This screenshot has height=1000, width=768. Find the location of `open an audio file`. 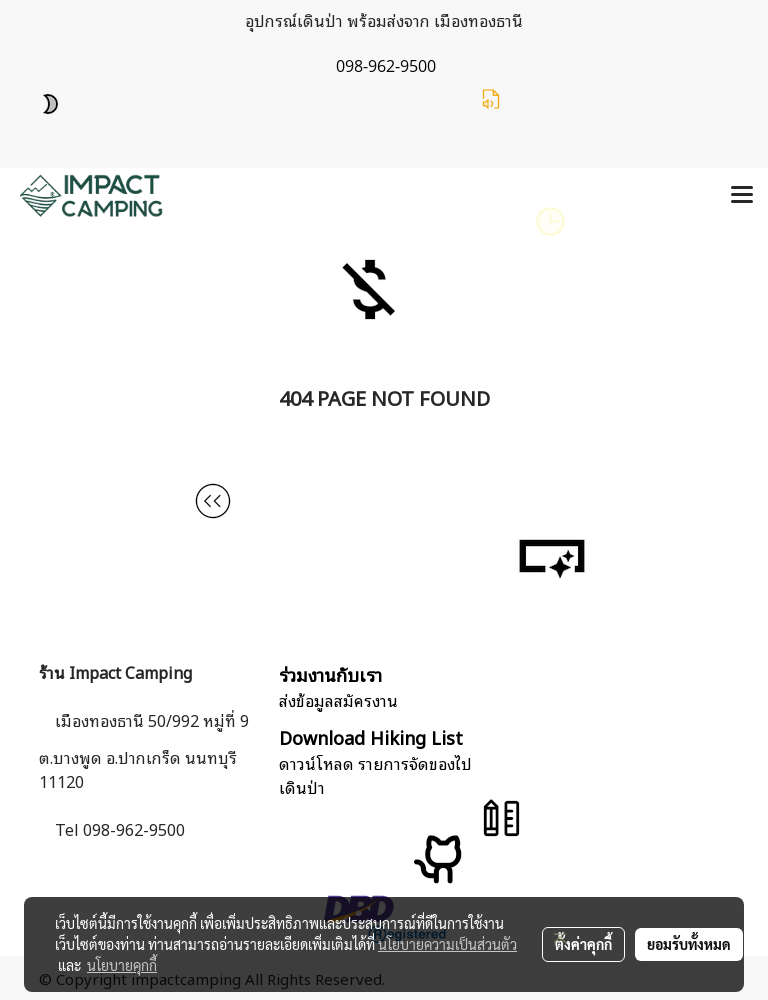

open an audio file is located at coordinates (491, 99).